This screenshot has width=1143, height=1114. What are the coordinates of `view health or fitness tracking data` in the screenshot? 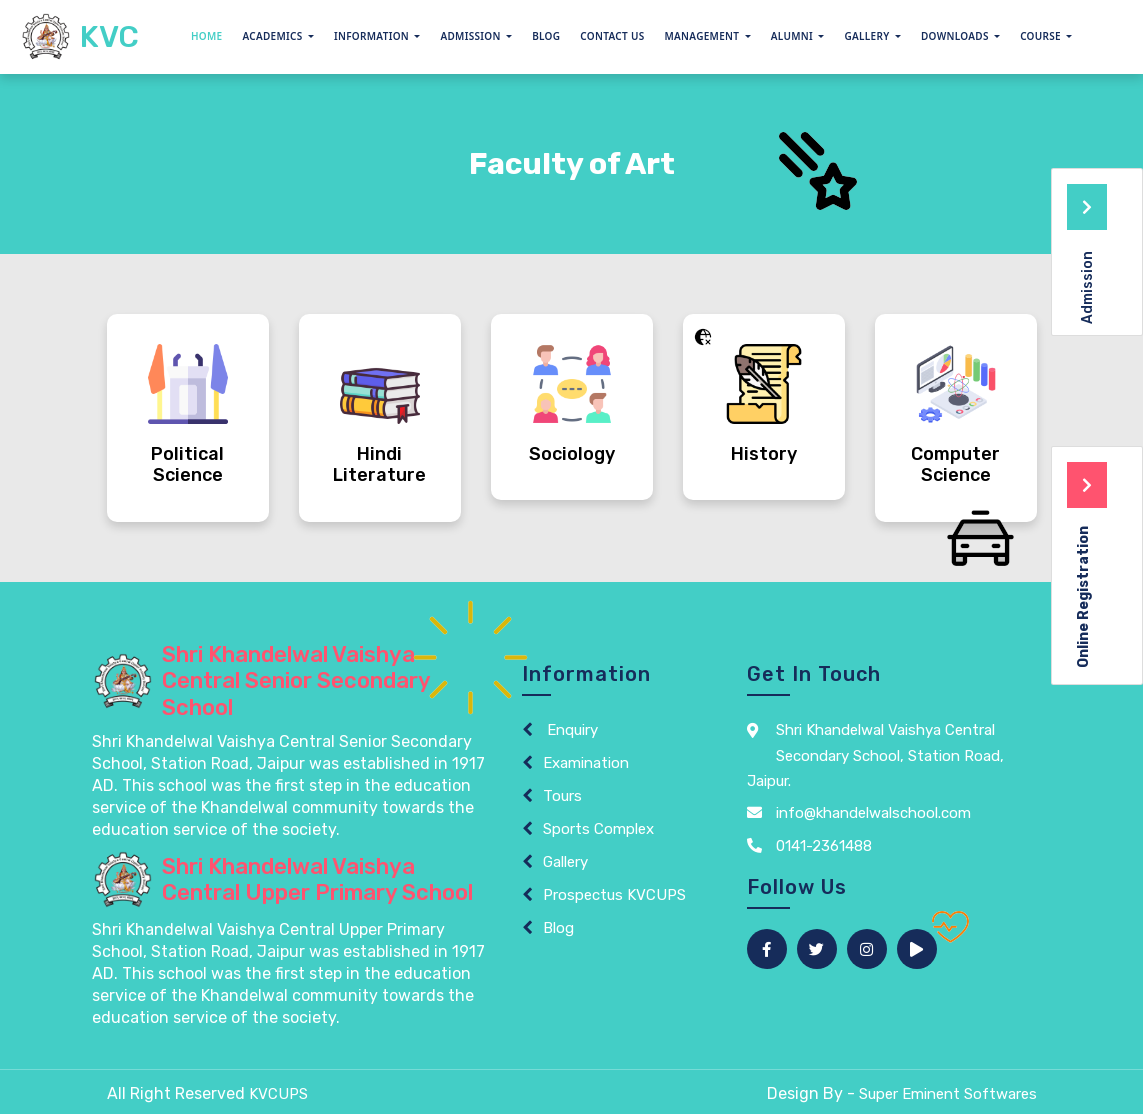 It's located at (950, 925).